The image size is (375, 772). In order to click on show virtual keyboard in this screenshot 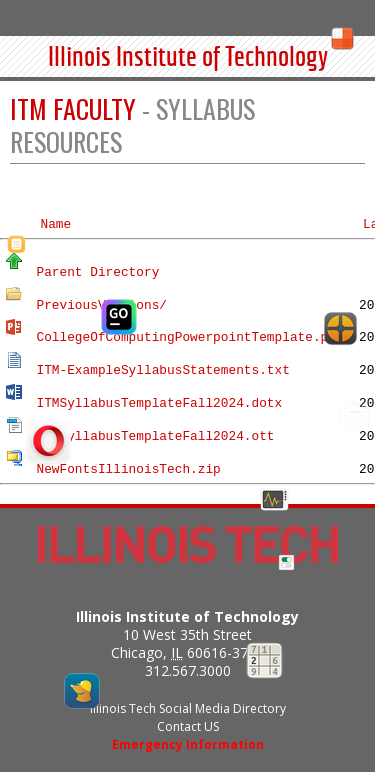, I will do `click(354, 412)`.